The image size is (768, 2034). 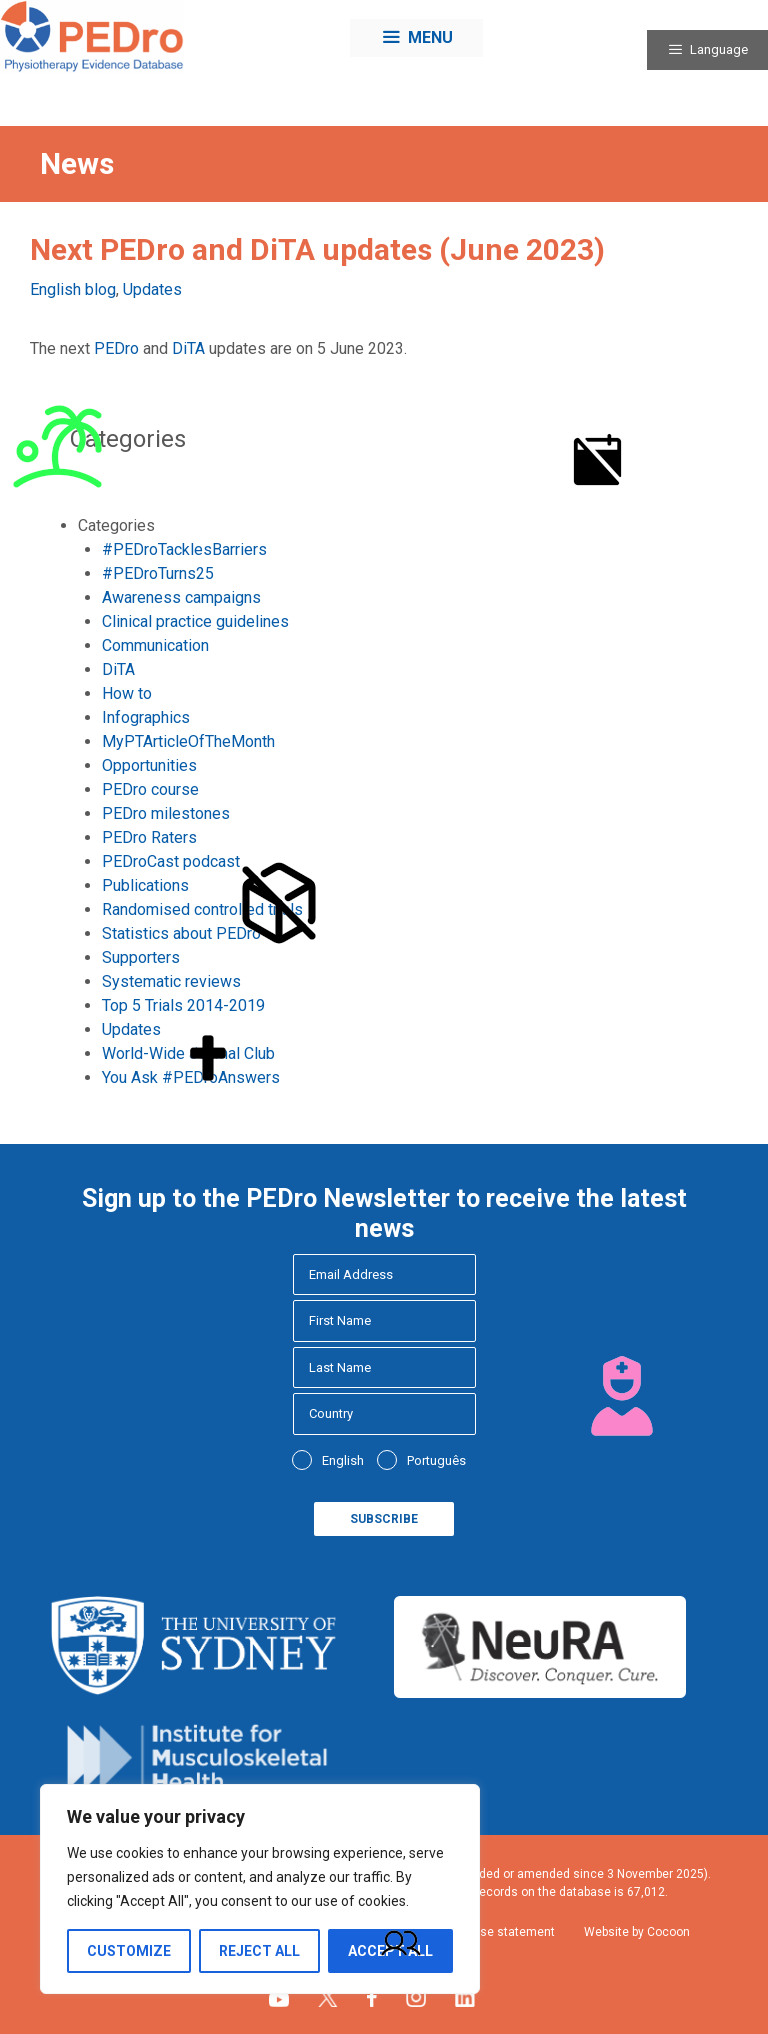 I want to click on religious or faith-related content, so click(x=208, y=1058).